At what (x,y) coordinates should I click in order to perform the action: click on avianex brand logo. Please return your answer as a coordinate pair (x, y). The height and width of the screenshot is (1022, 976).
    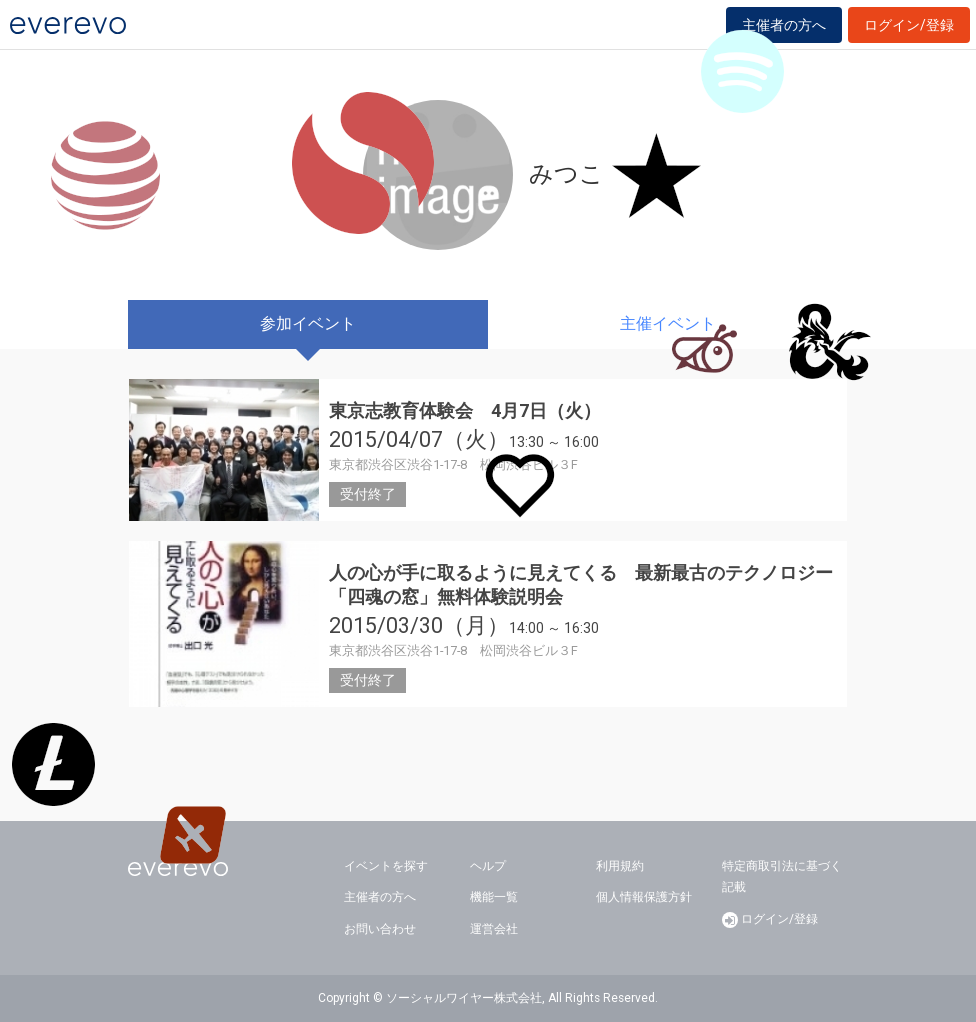
    Looking at the image, I should click on (193, 835).